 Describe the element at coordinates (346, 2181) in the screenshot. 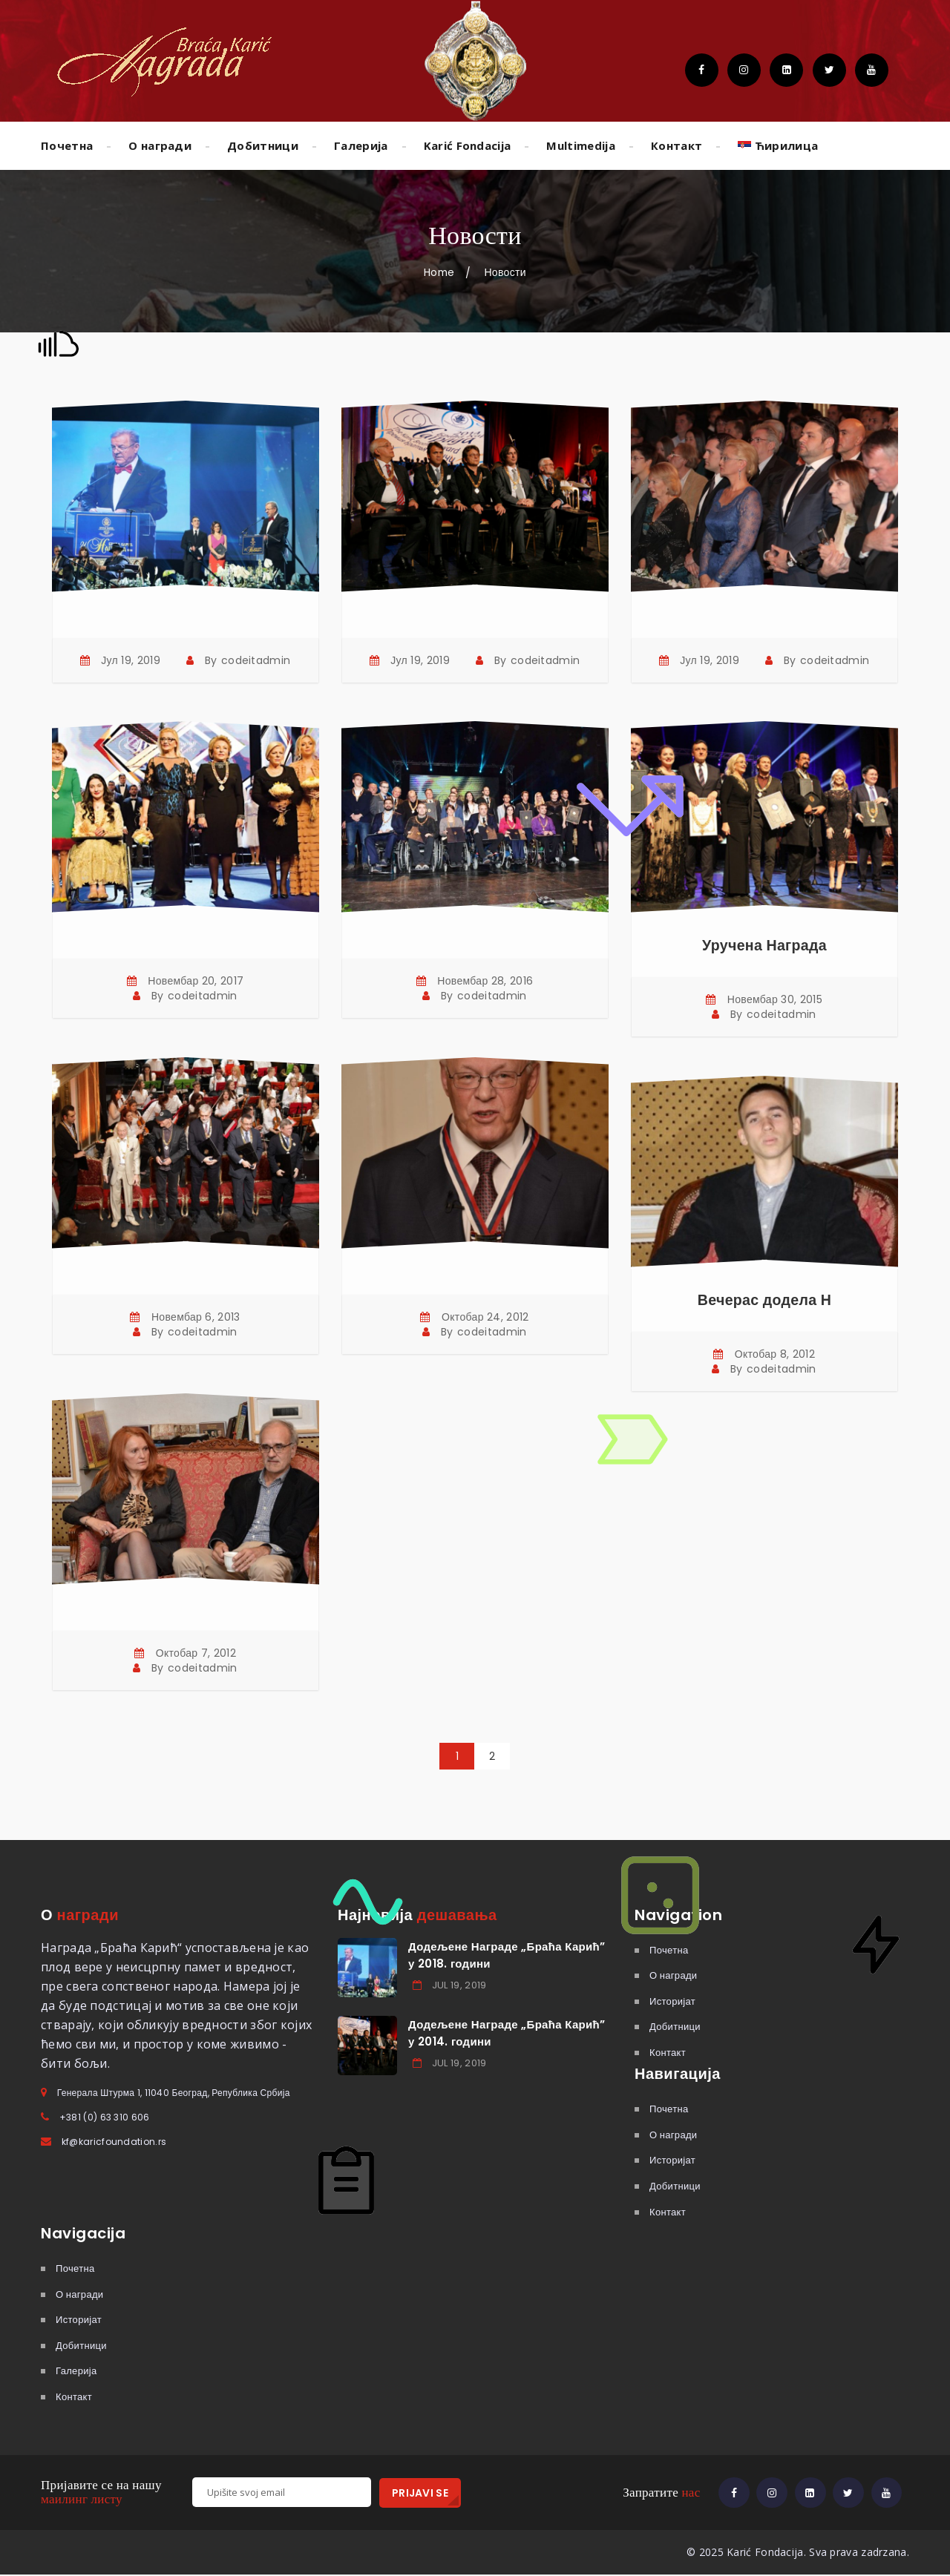

I see `view clipboard contents` at that location.